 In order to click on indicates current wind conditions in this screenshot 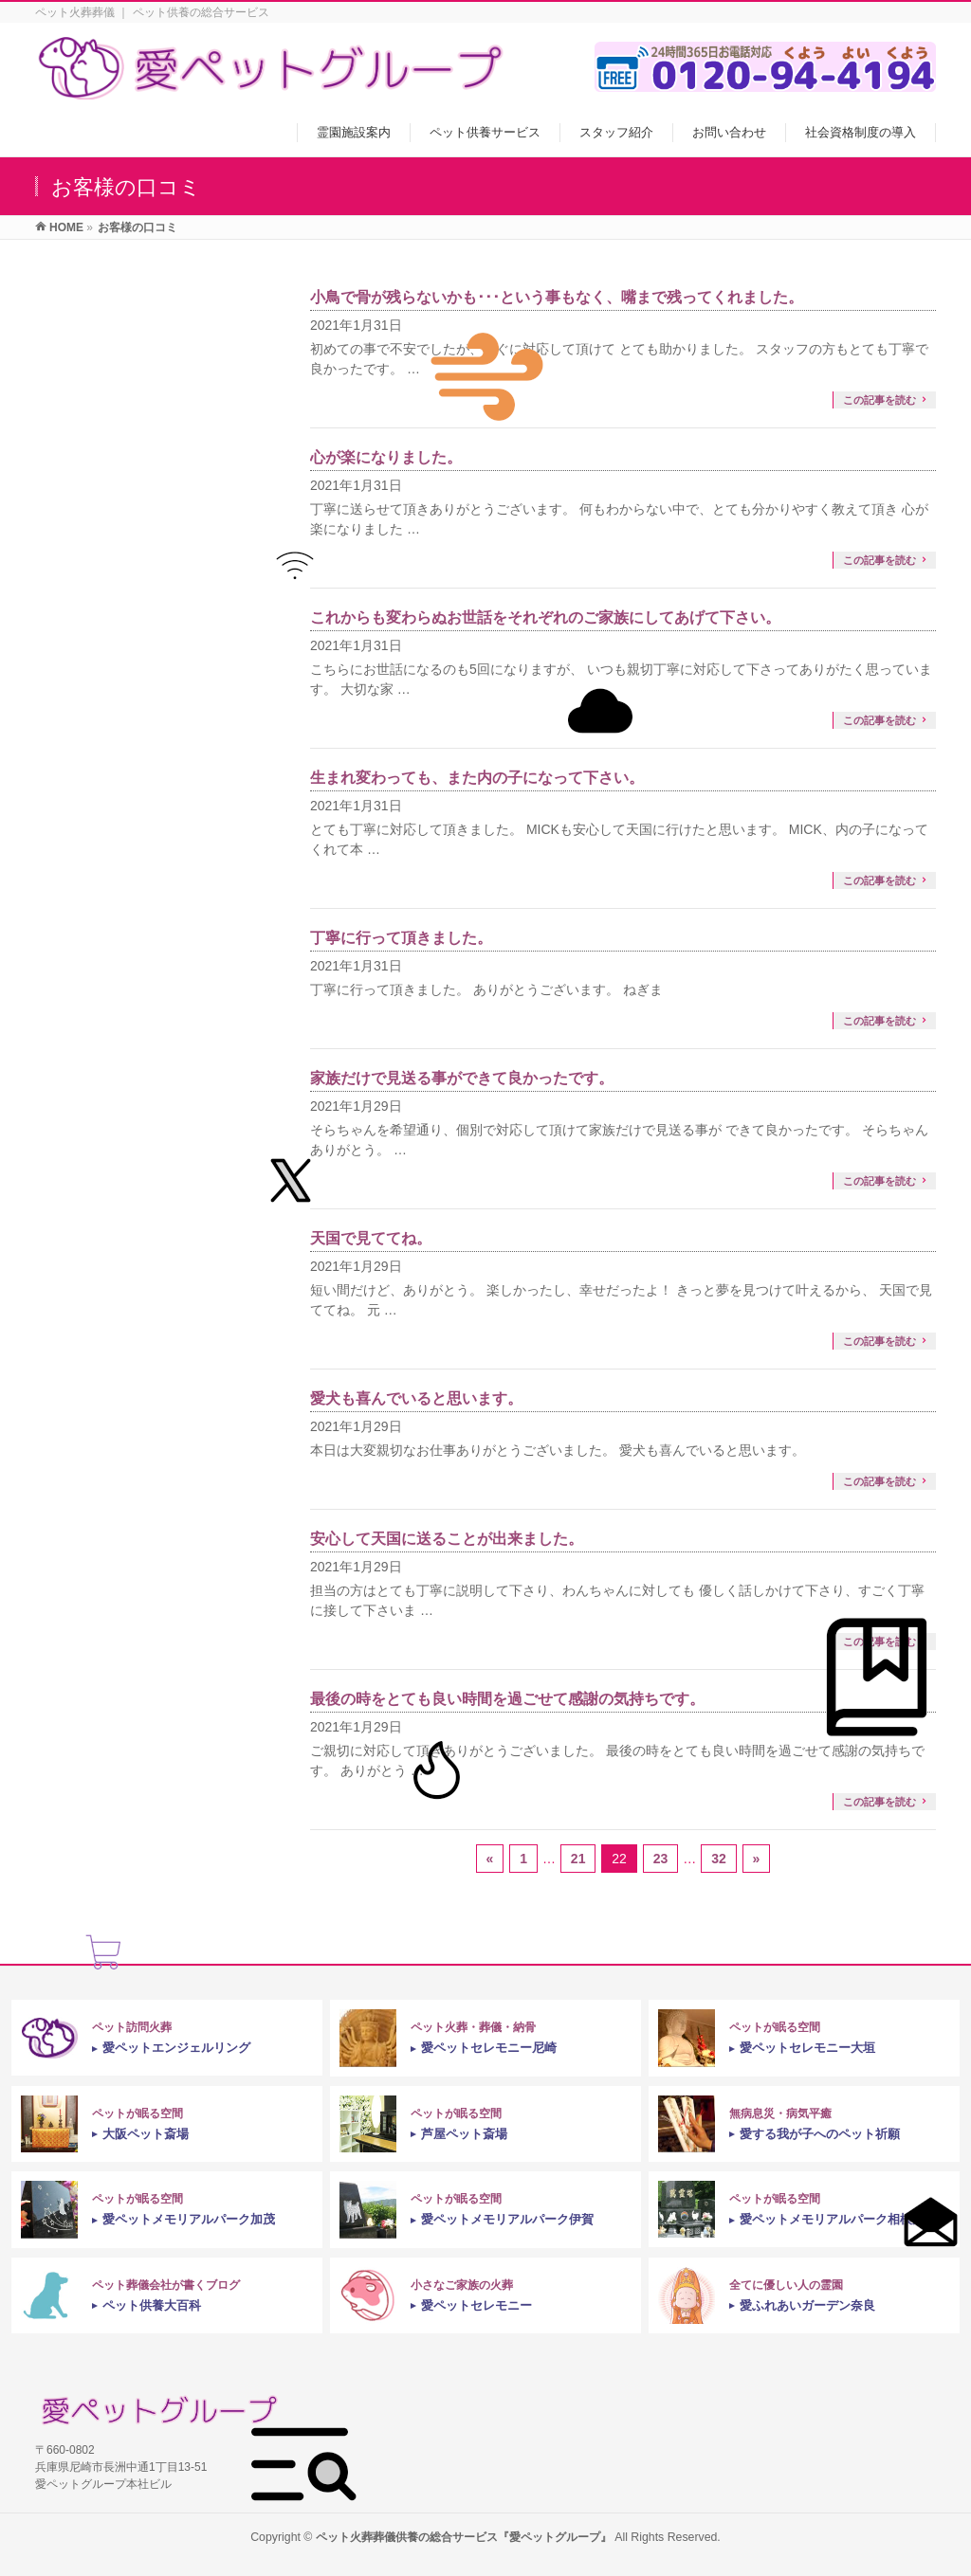, I will do `click(486, 376)`.